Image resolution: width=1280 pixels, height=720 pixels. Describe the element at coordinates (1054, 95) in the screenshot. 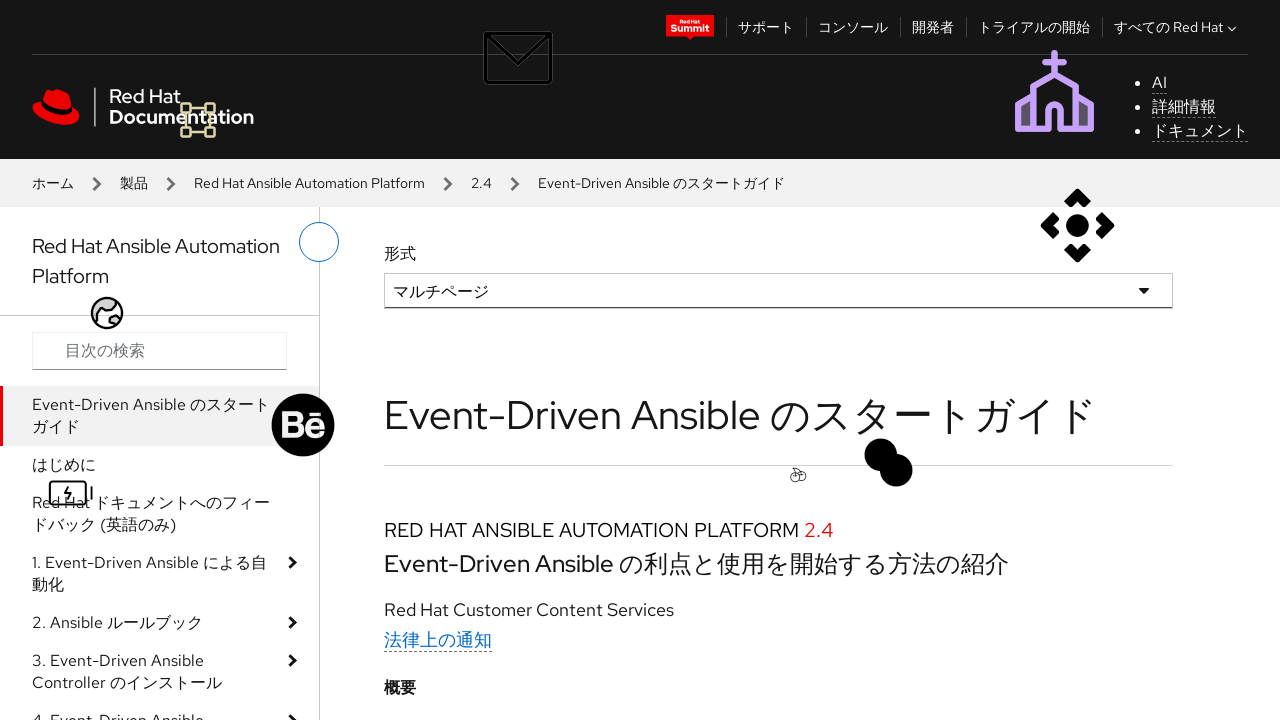

I see `view nearby churches or places of worship` at that location.